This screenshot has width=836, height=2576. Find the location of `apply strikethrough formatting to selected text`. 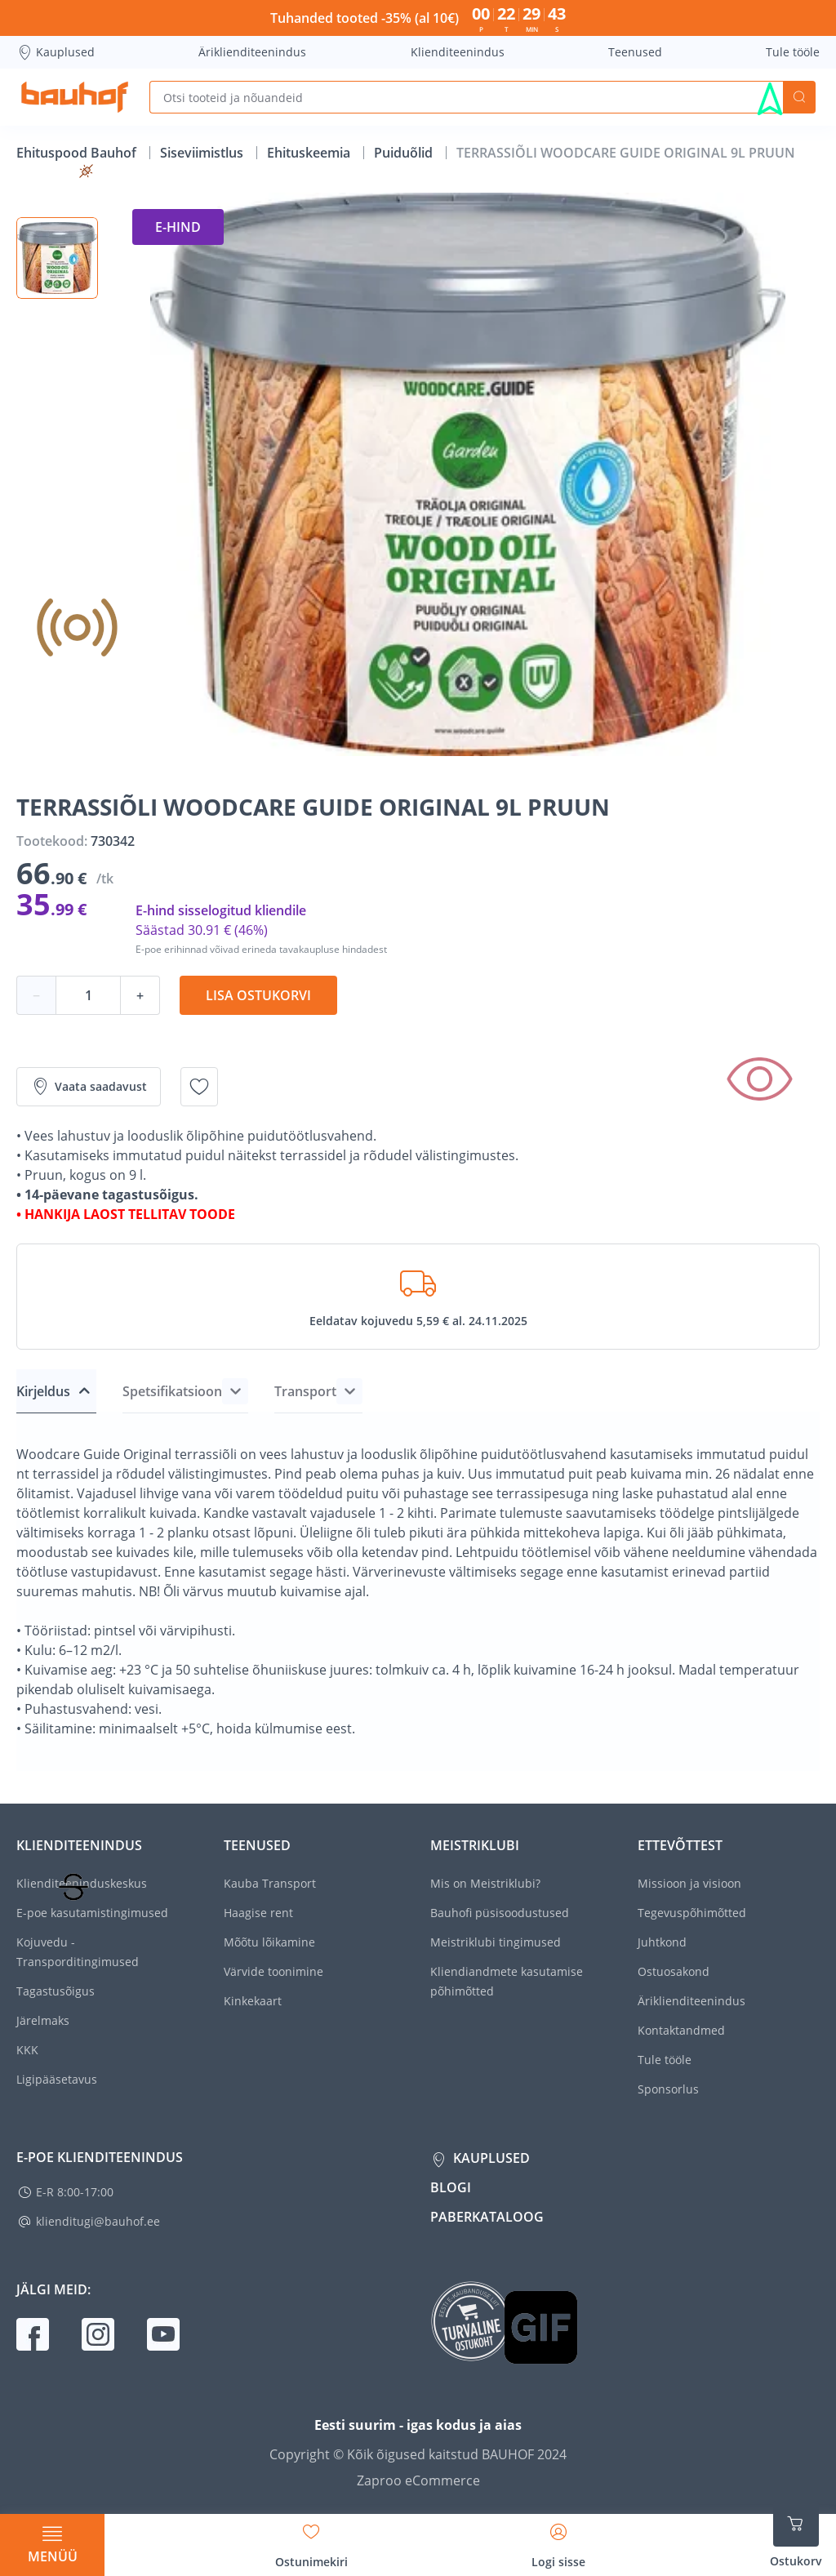

apply strikethrough formatting to selected text is located at coordinates (73, 1887).